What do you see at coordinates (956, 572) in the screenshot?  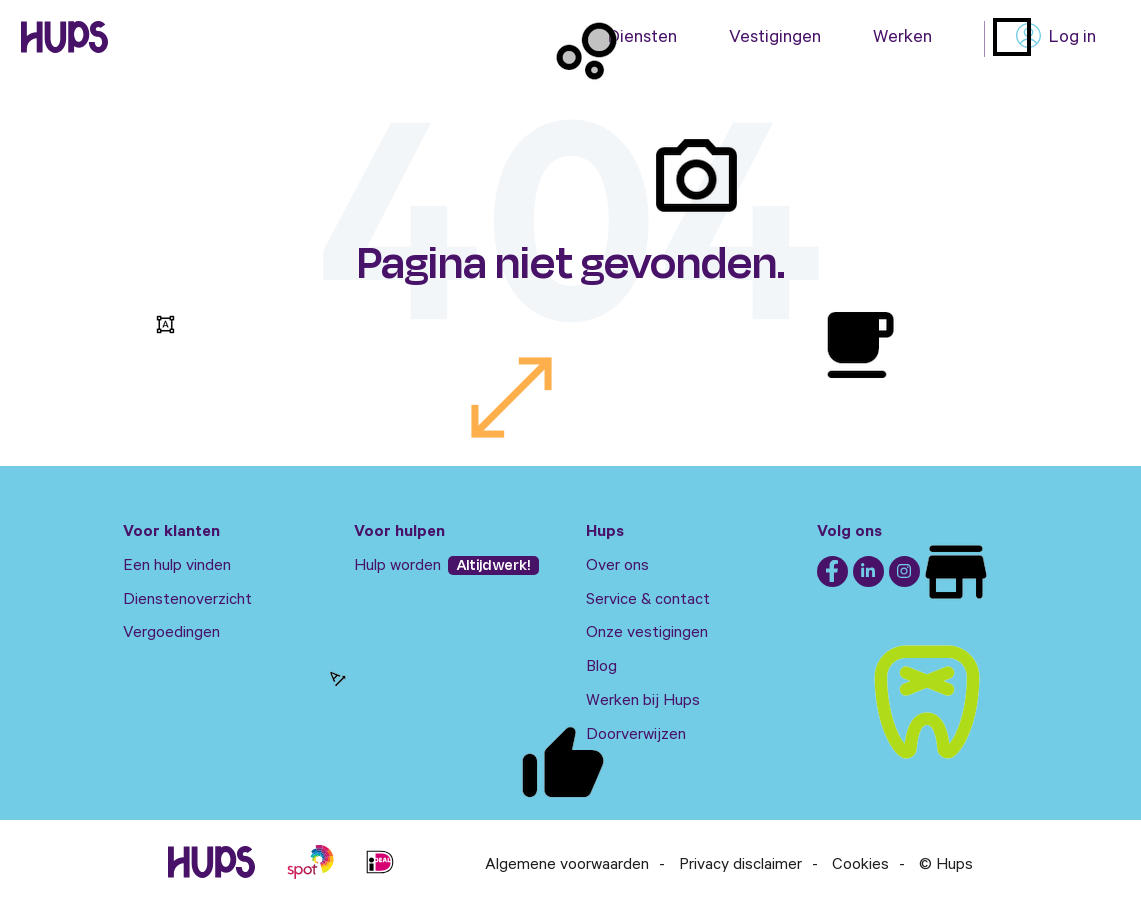 I see `access the store or marketplace` at bounding box center [956, 572].